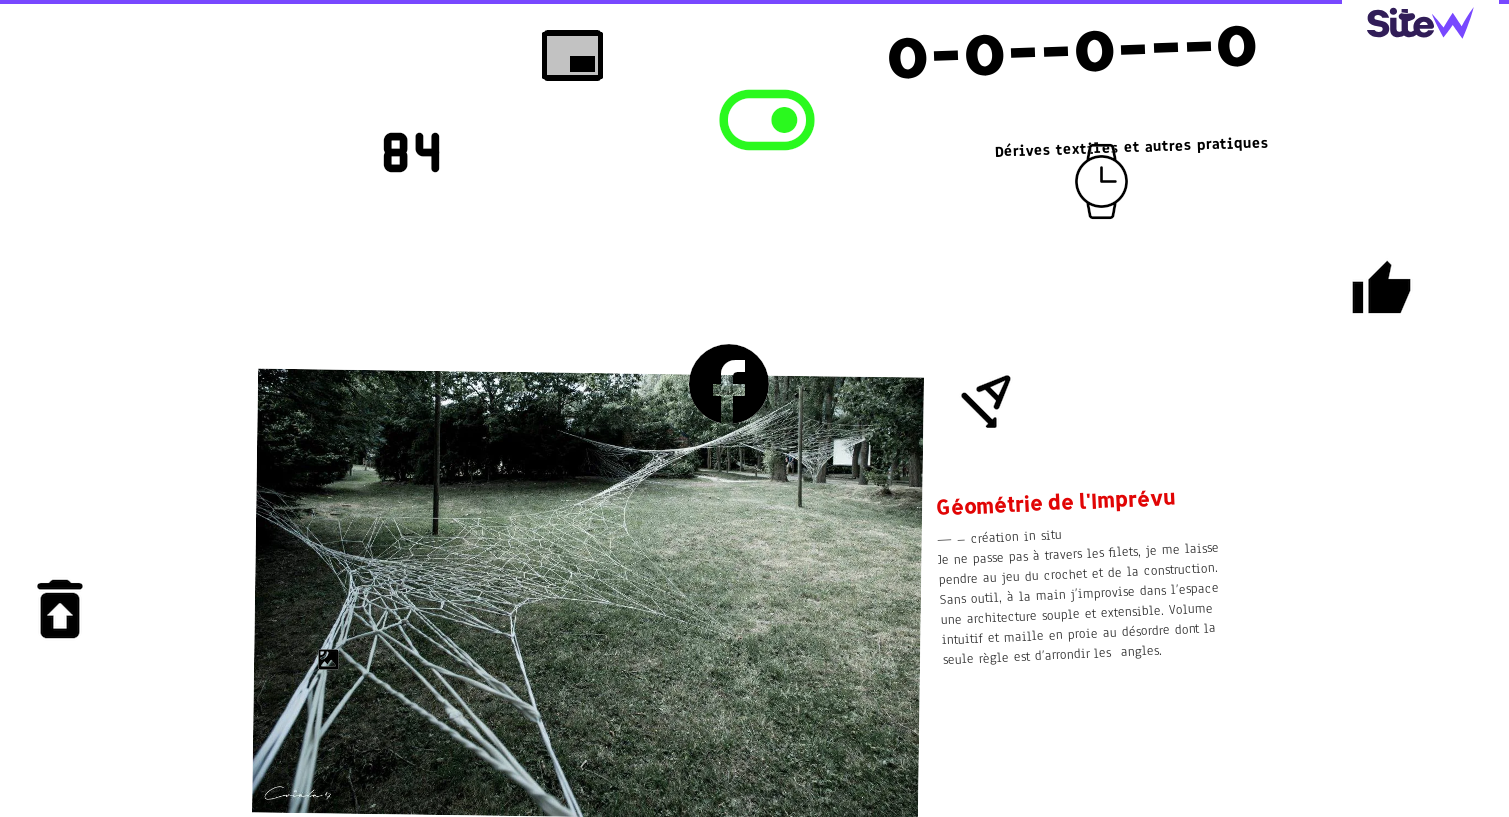  Describe the element at coordinates (987, 400) in the screenshot. I see `rotate text at a downward angle` at that location.